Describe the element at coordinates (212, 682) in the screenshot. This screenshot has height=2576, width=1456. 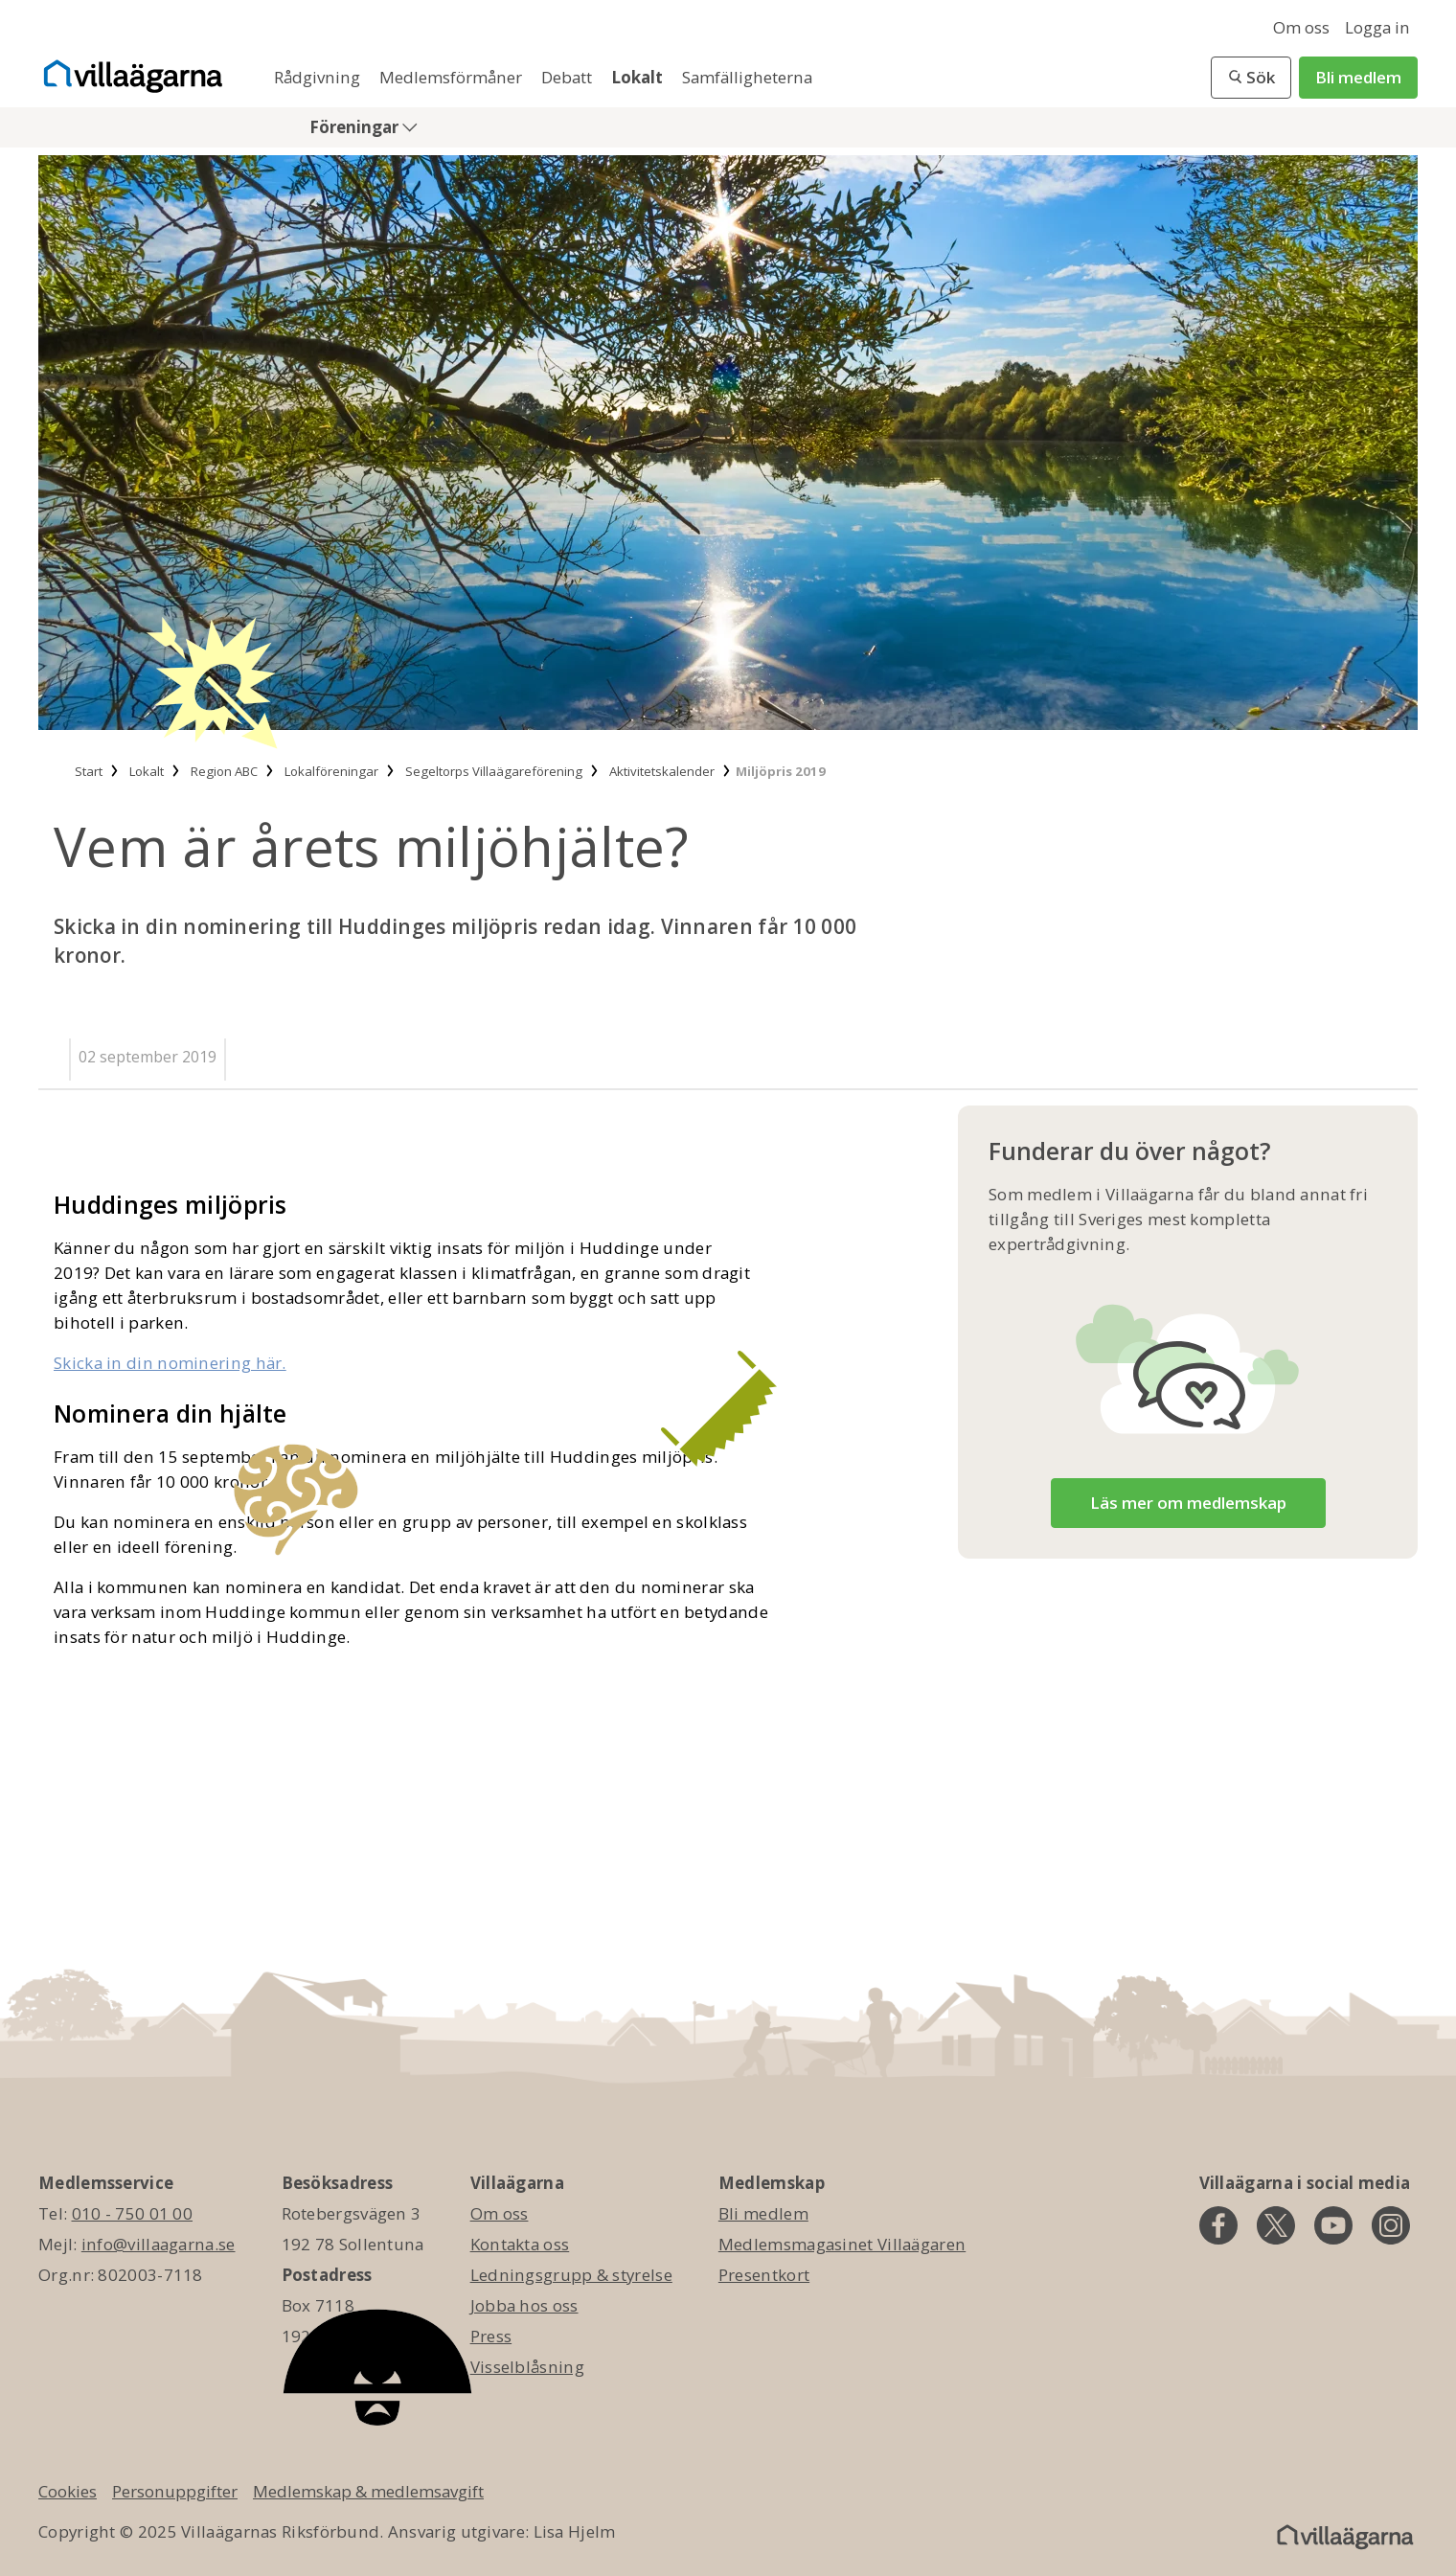
I see `search with enhanced or powerful results` at that location.